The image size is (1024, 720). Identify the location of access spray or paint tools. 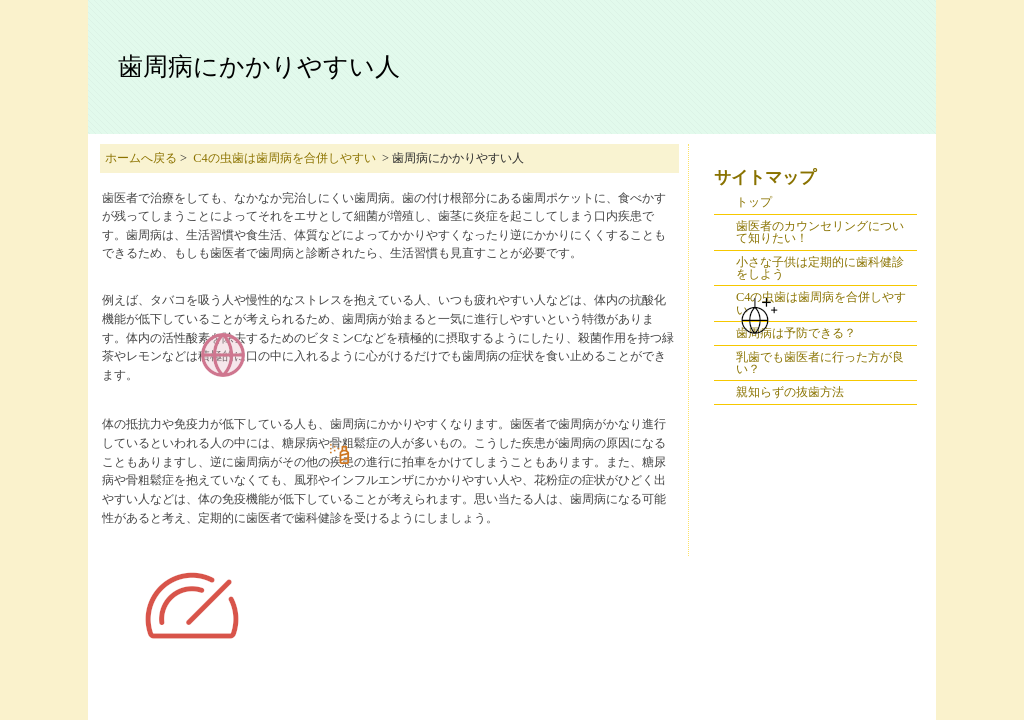
(339, 453).